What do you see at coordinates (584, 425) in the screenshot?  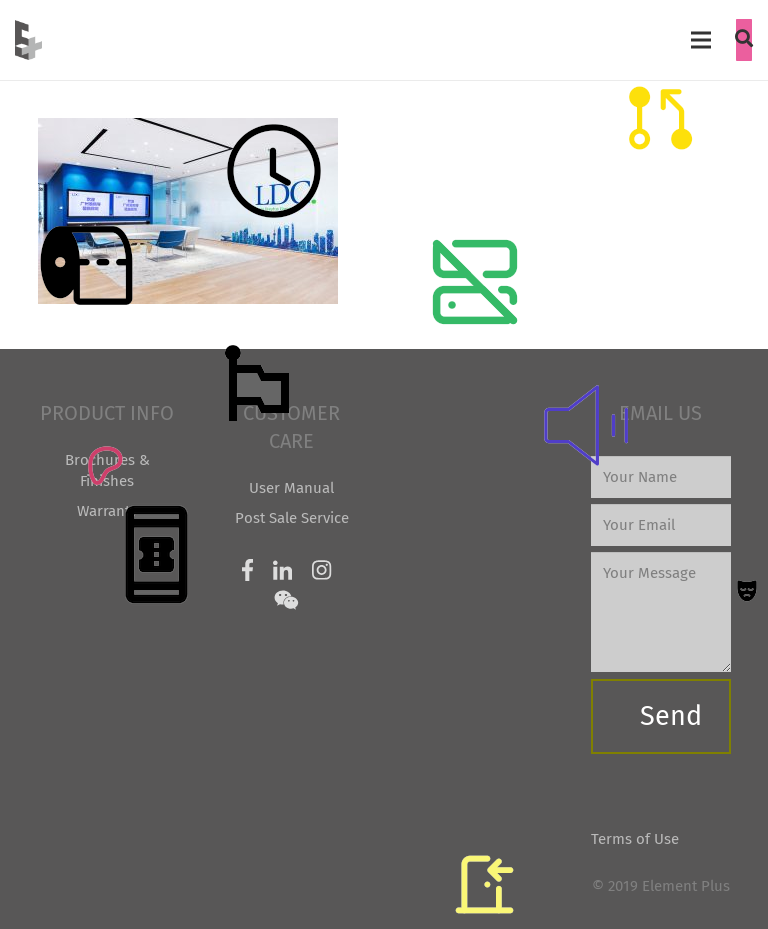 I see `increase or adjust volume` at bounding box center [584, 425].